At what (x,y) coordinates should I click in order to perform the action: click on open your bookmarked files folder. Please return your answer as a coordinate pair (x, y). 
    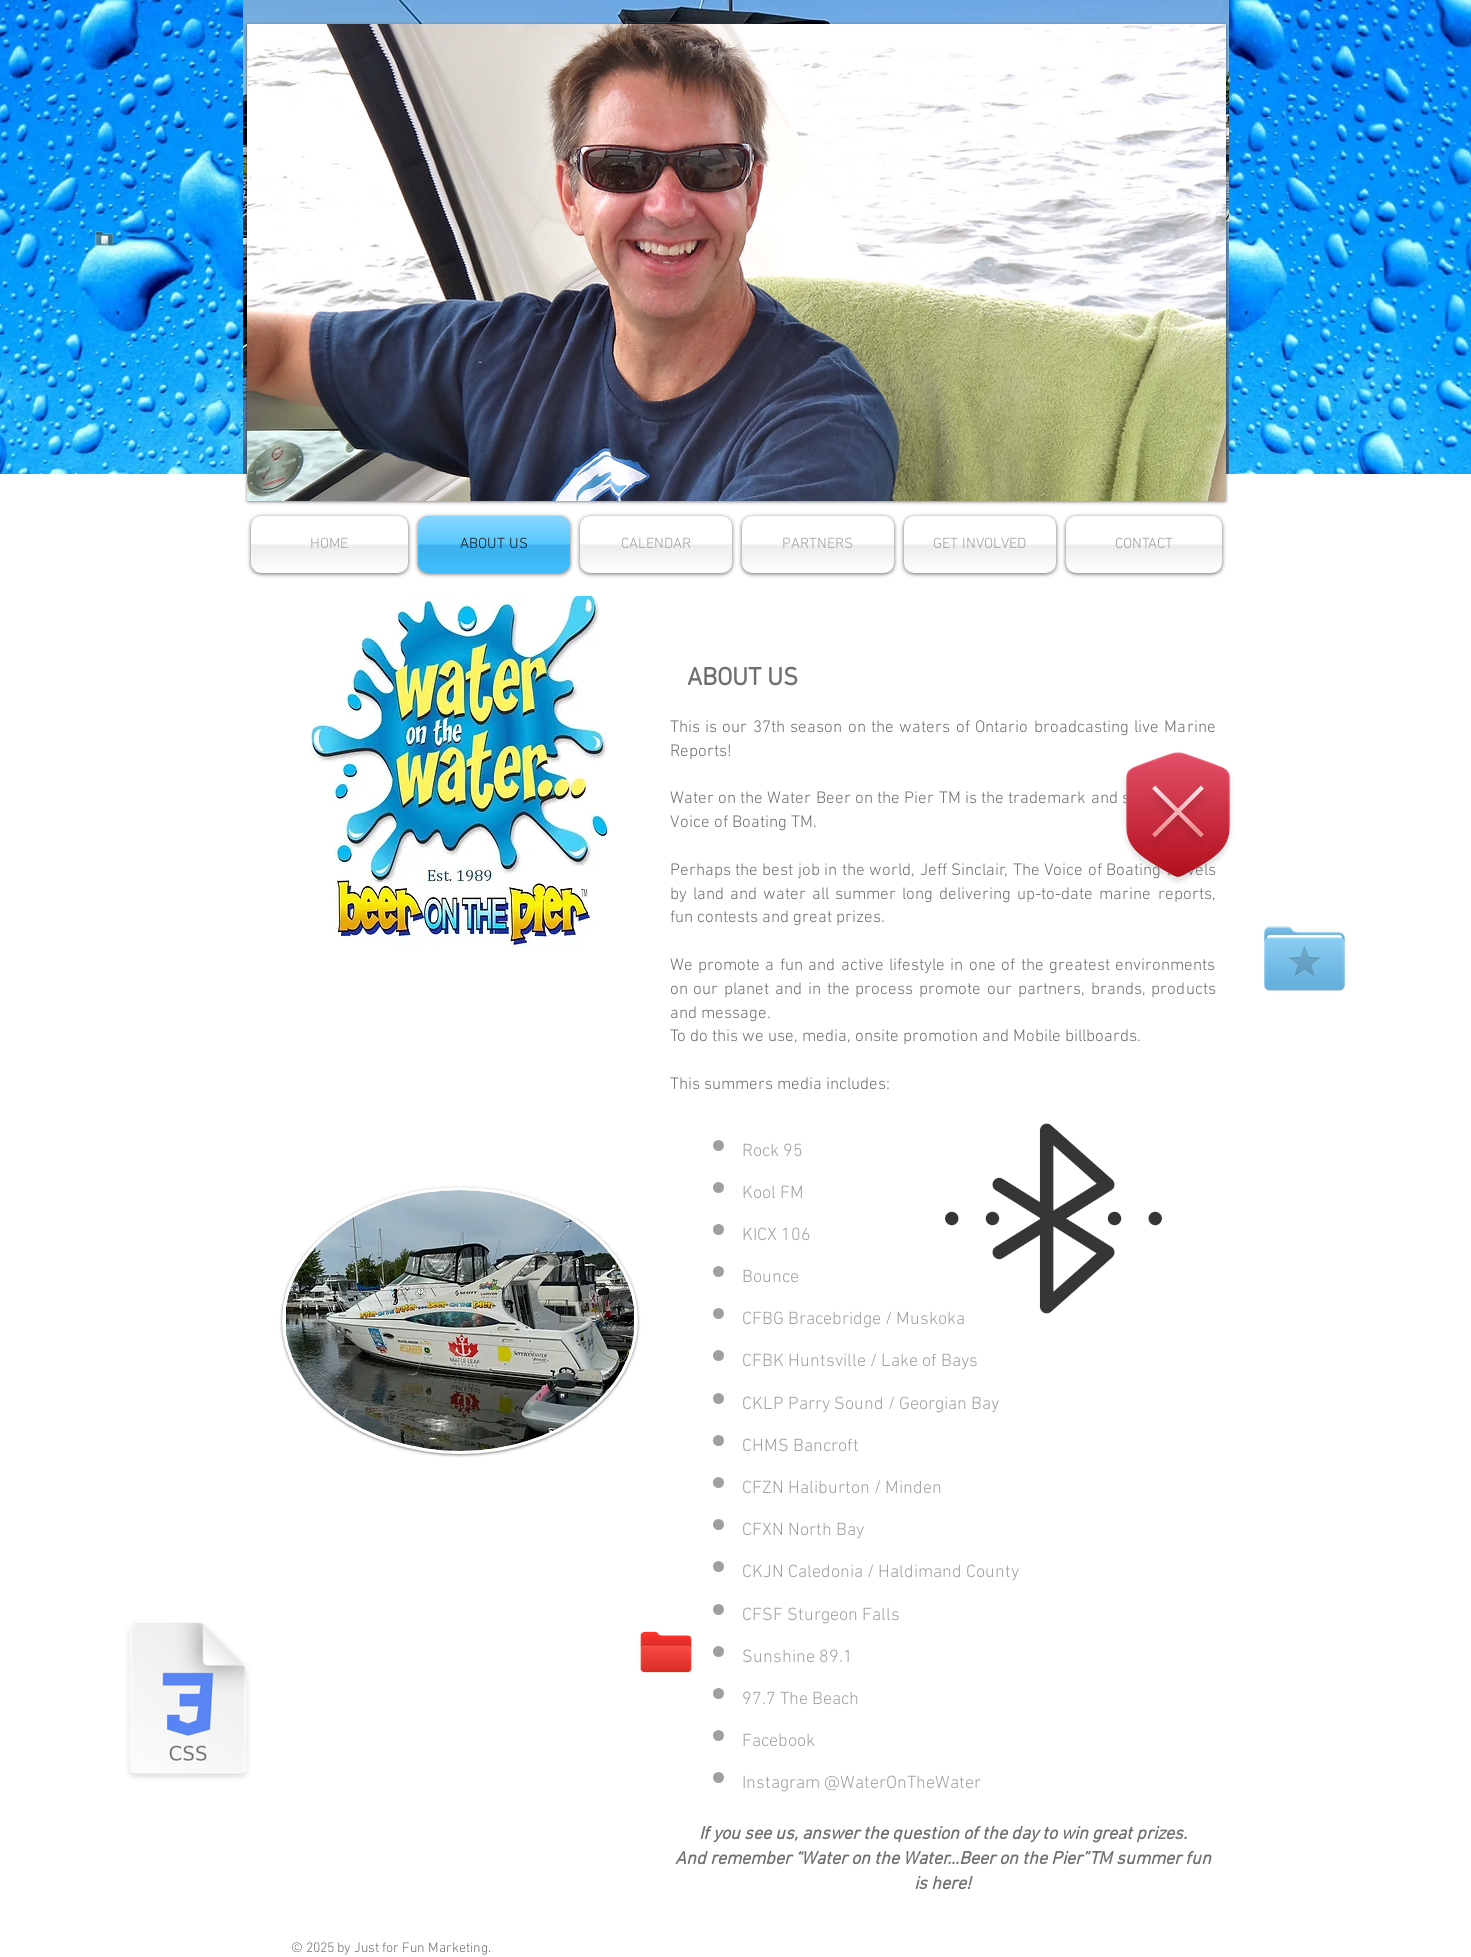
    Looking at the image, I should click on (1304, 958).